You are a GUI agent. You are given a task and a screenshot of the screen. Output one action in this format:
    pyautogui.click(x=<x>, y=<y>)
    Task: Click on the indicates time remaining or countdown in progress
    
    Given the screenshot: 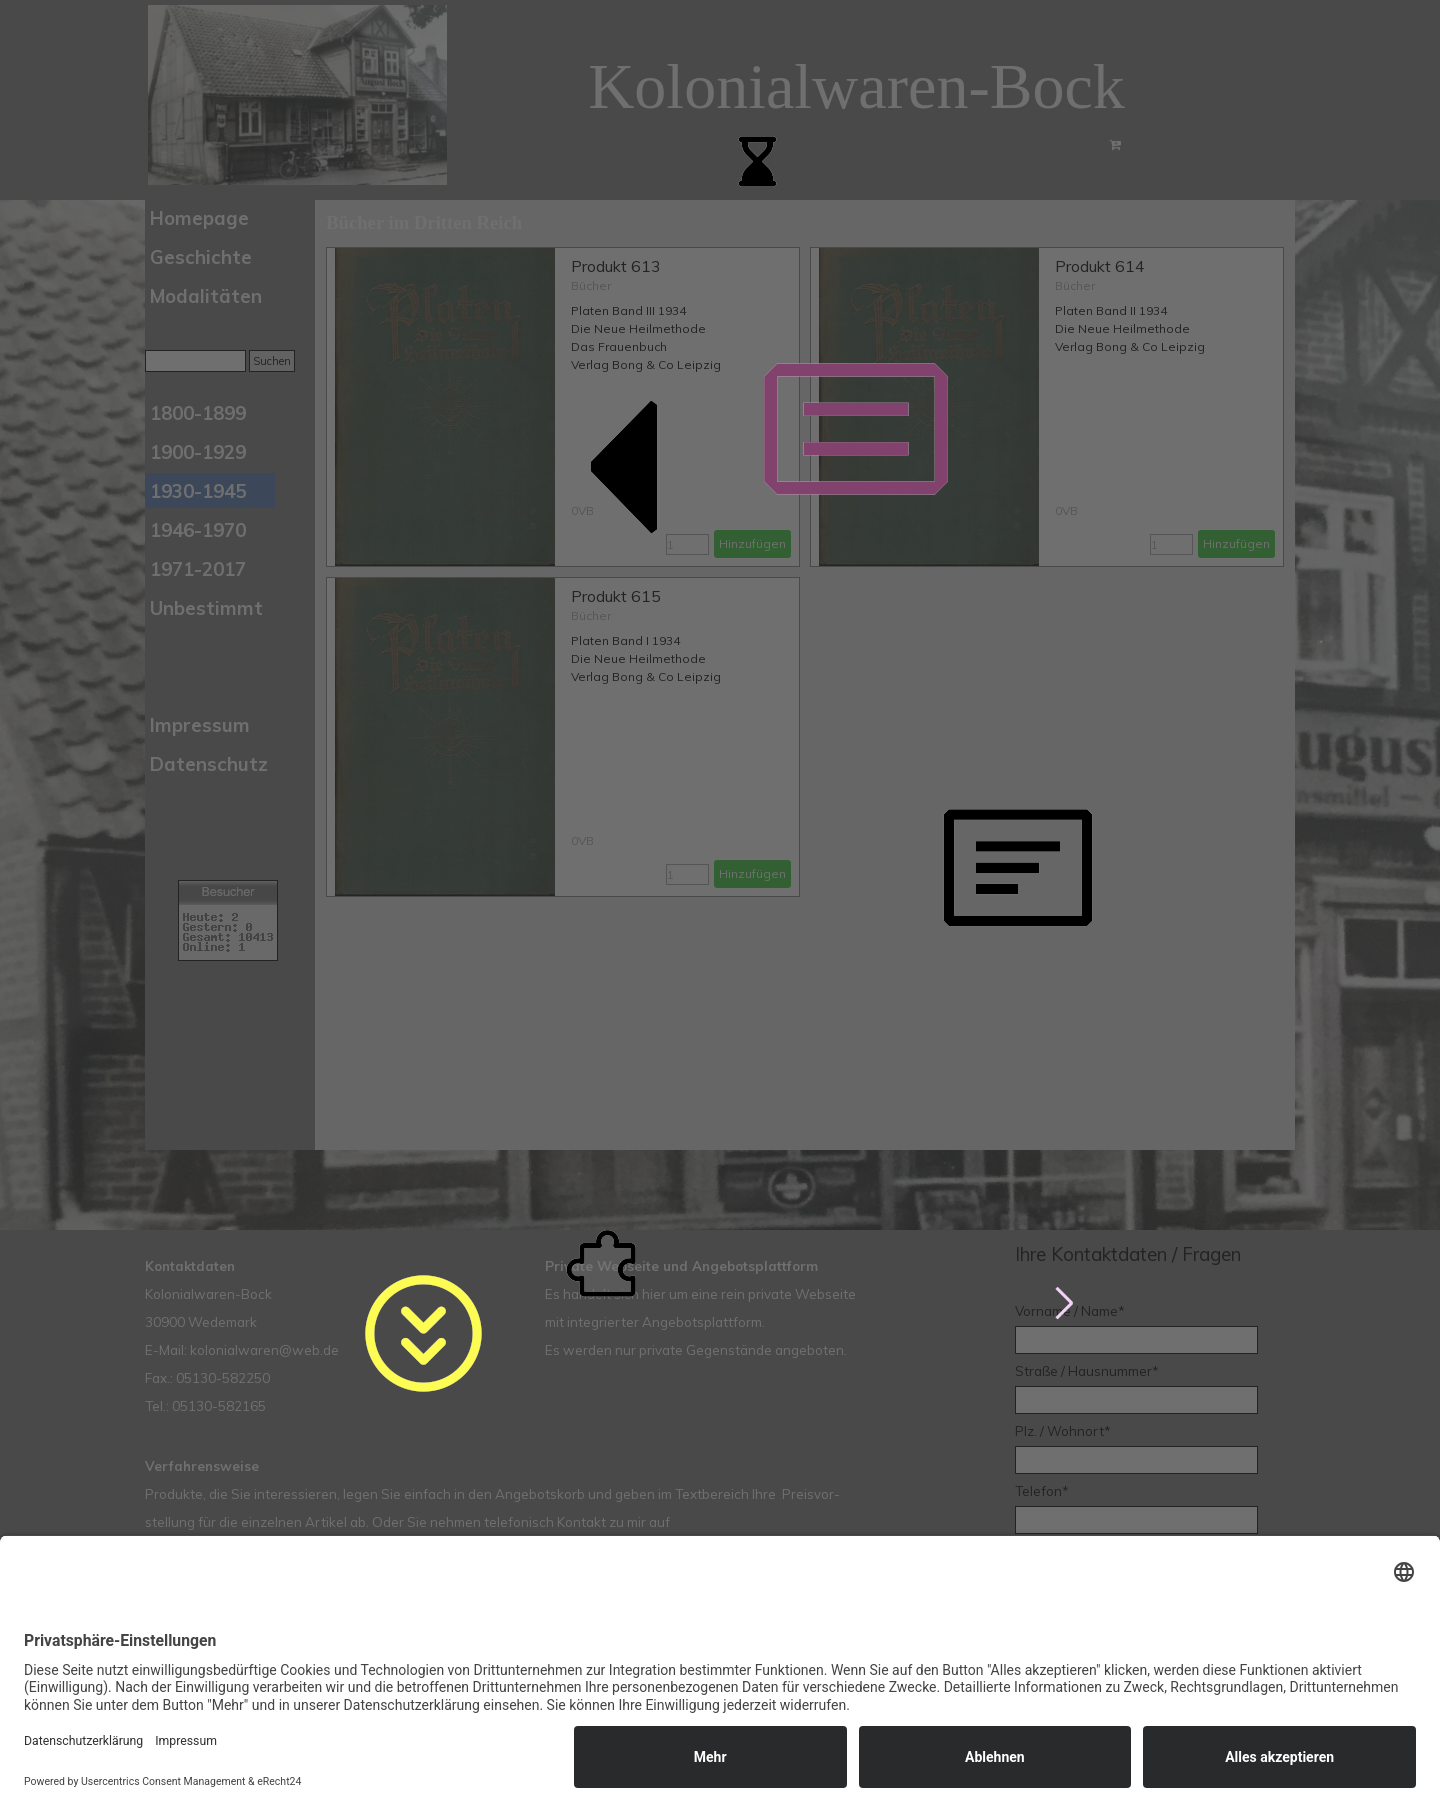 What is the action you would take?
    pyautogui.click(x=757, y=161)
    